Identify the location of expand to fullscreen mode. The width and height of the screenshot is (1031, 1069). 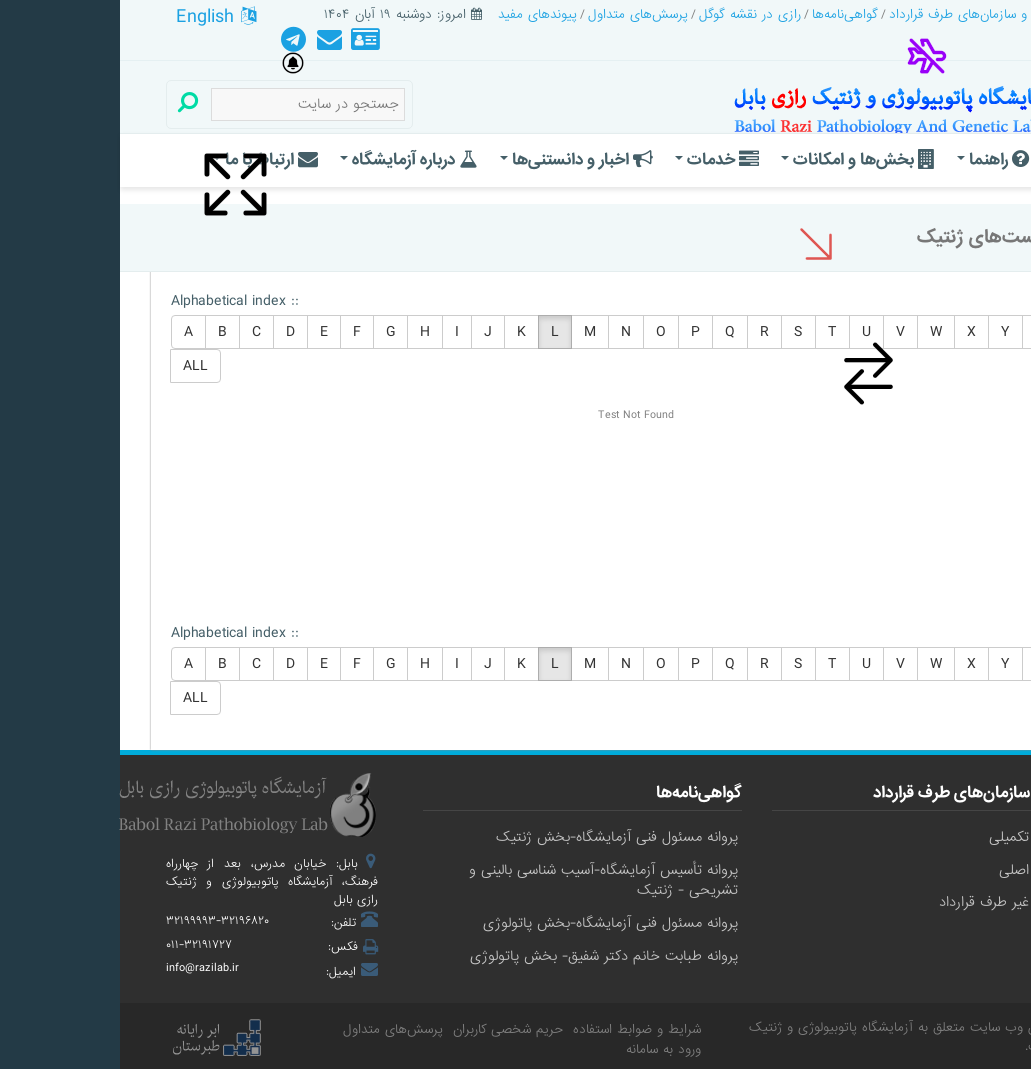
(235, 184).